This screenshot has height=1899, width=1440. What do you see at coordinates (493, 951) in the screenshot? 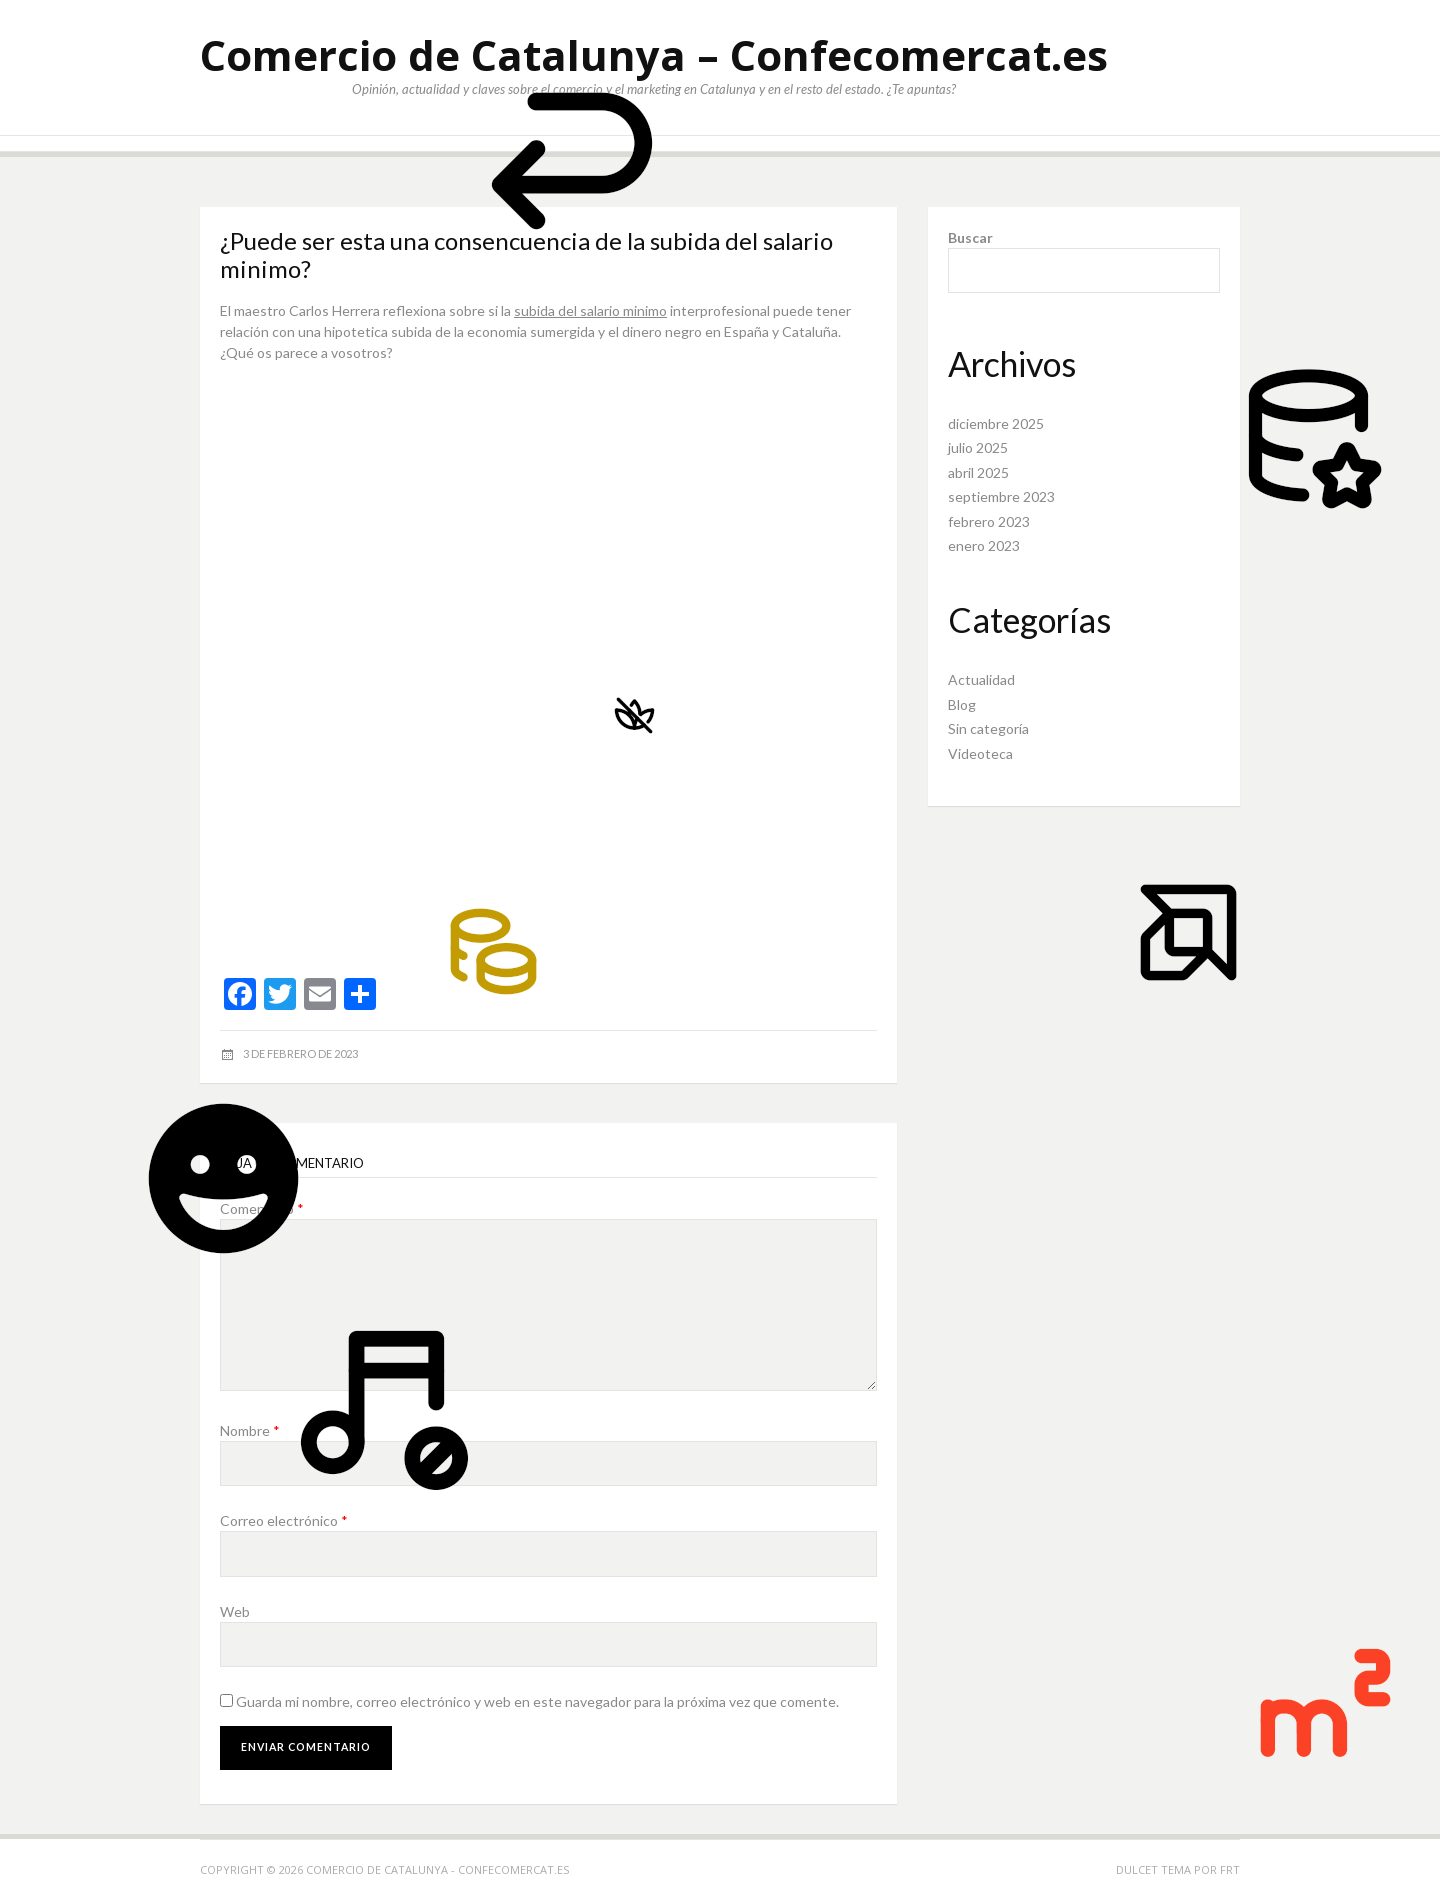
I see `view your coin balance or currency` at bounding box center [493, 951].